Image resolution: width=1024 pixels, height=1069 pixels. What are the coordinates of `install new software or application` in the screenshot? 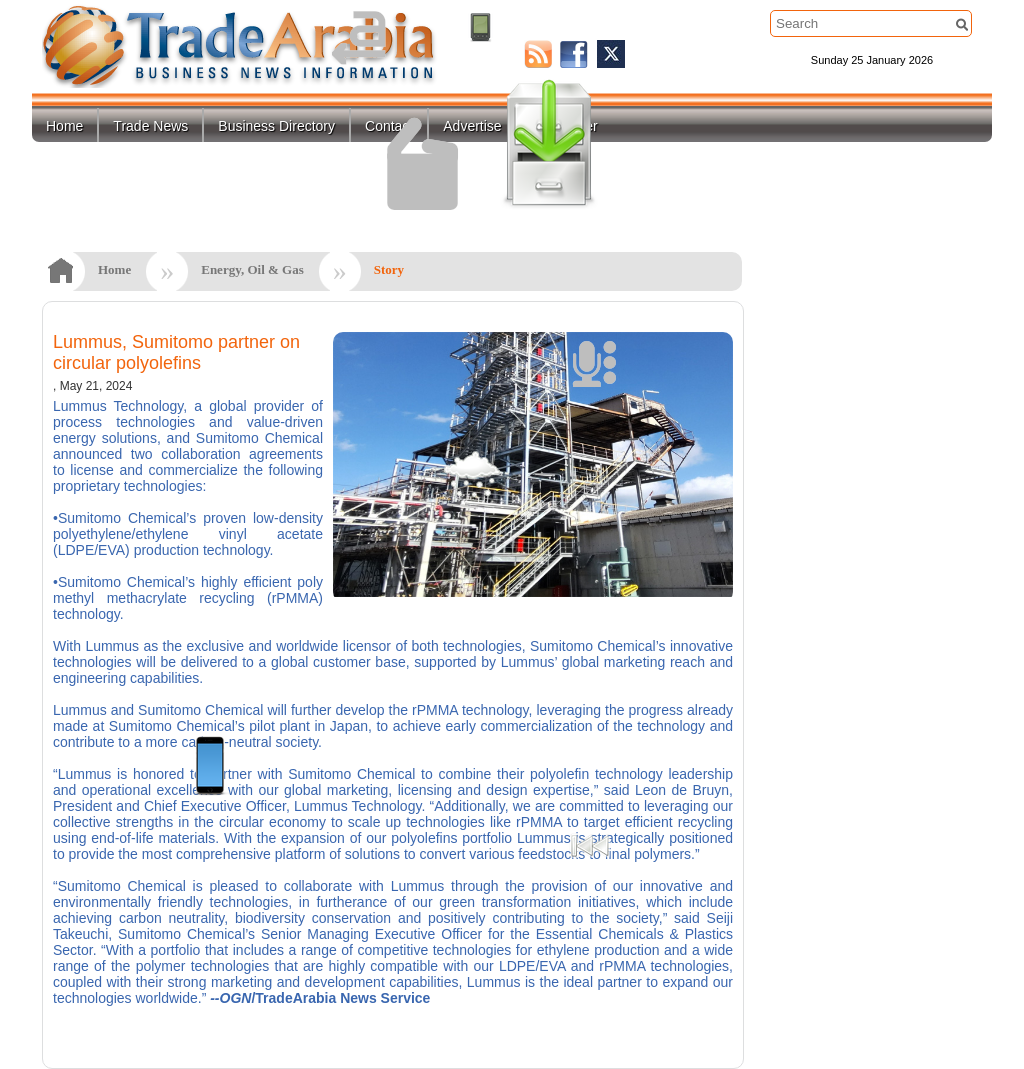 It's located at (422, 153).